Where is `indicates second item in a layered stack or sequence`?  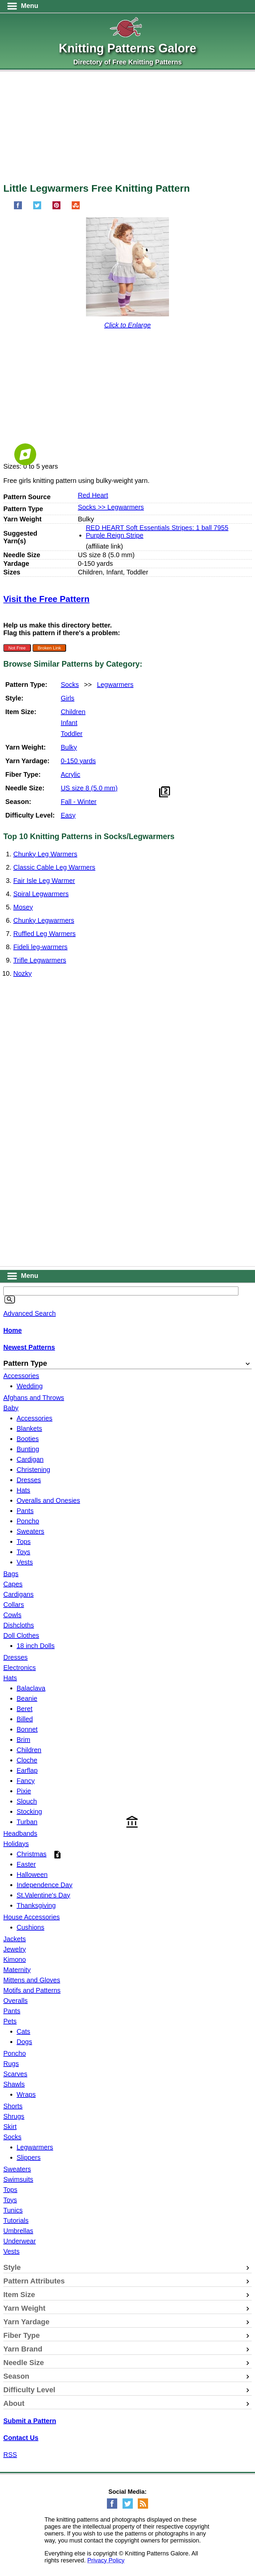
indicates second item in a layered stack or sequence is located at coordinates (165, 792).